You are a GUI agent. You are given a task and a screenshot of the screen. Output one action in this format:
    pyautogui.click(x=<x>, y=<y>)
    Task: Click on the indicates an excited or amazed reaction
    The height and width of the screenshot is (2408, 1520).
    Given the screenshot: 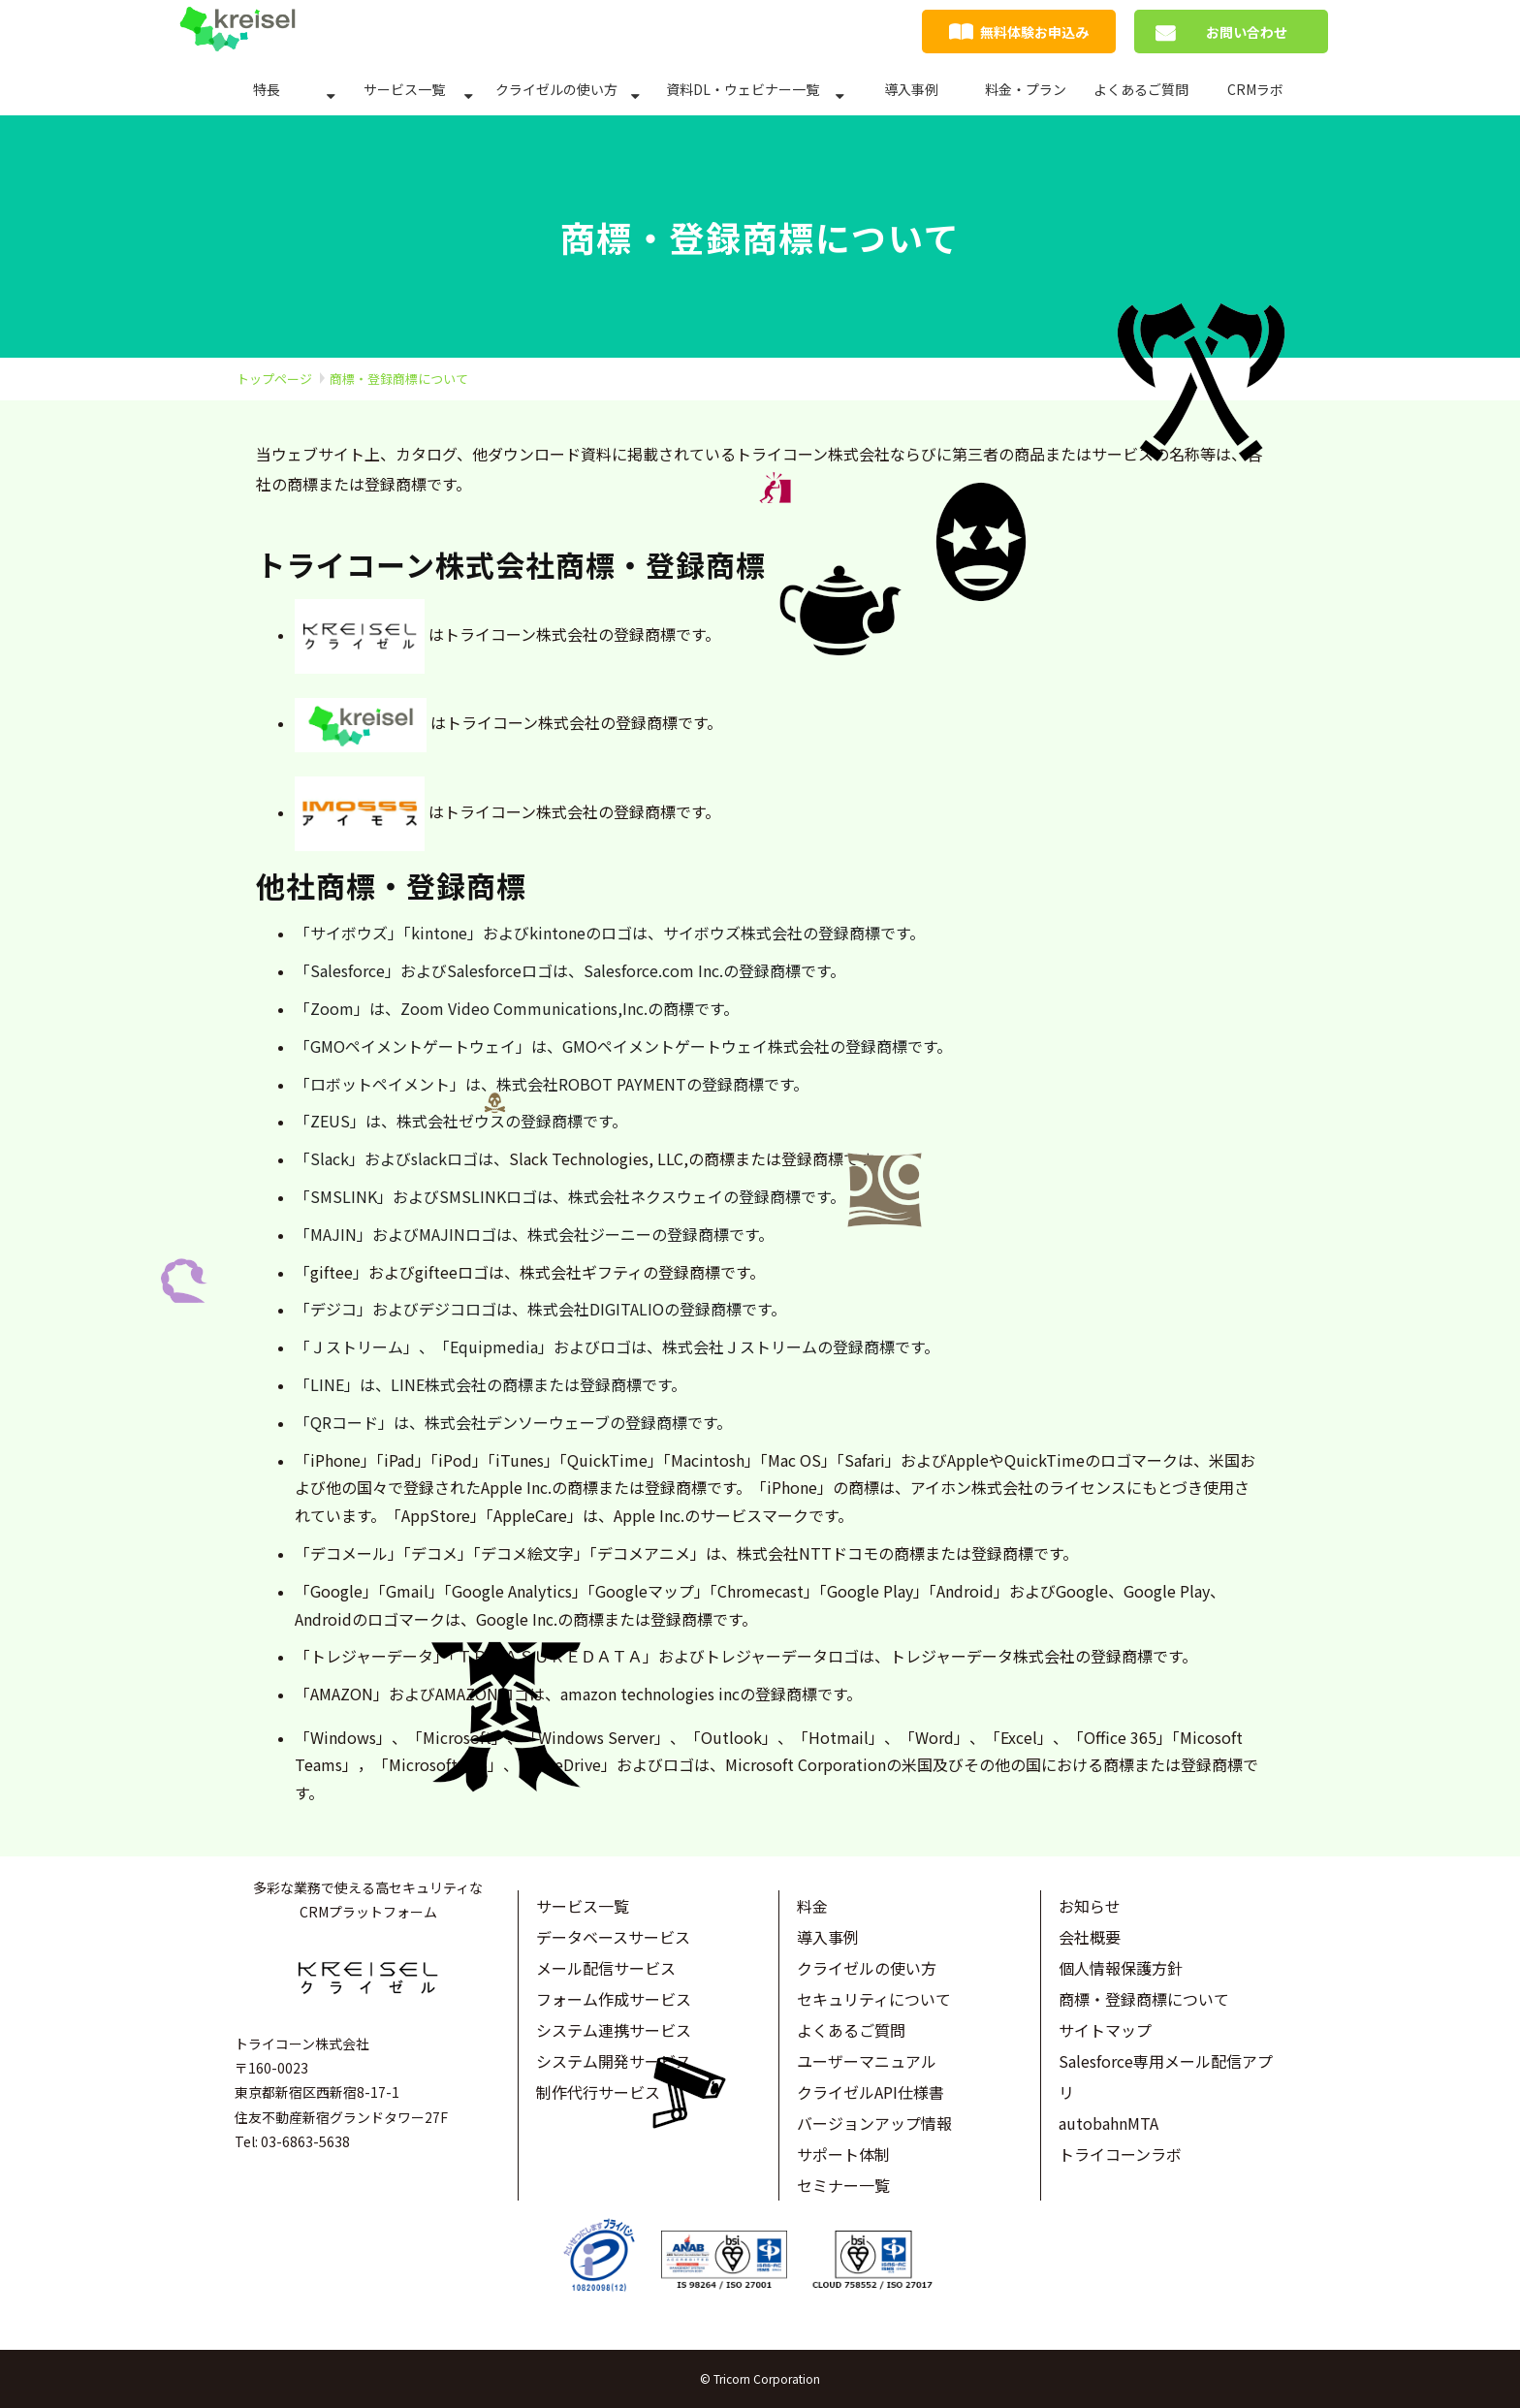 What is the action you would take?
    pyautogui.click(x=981, y=542)
    